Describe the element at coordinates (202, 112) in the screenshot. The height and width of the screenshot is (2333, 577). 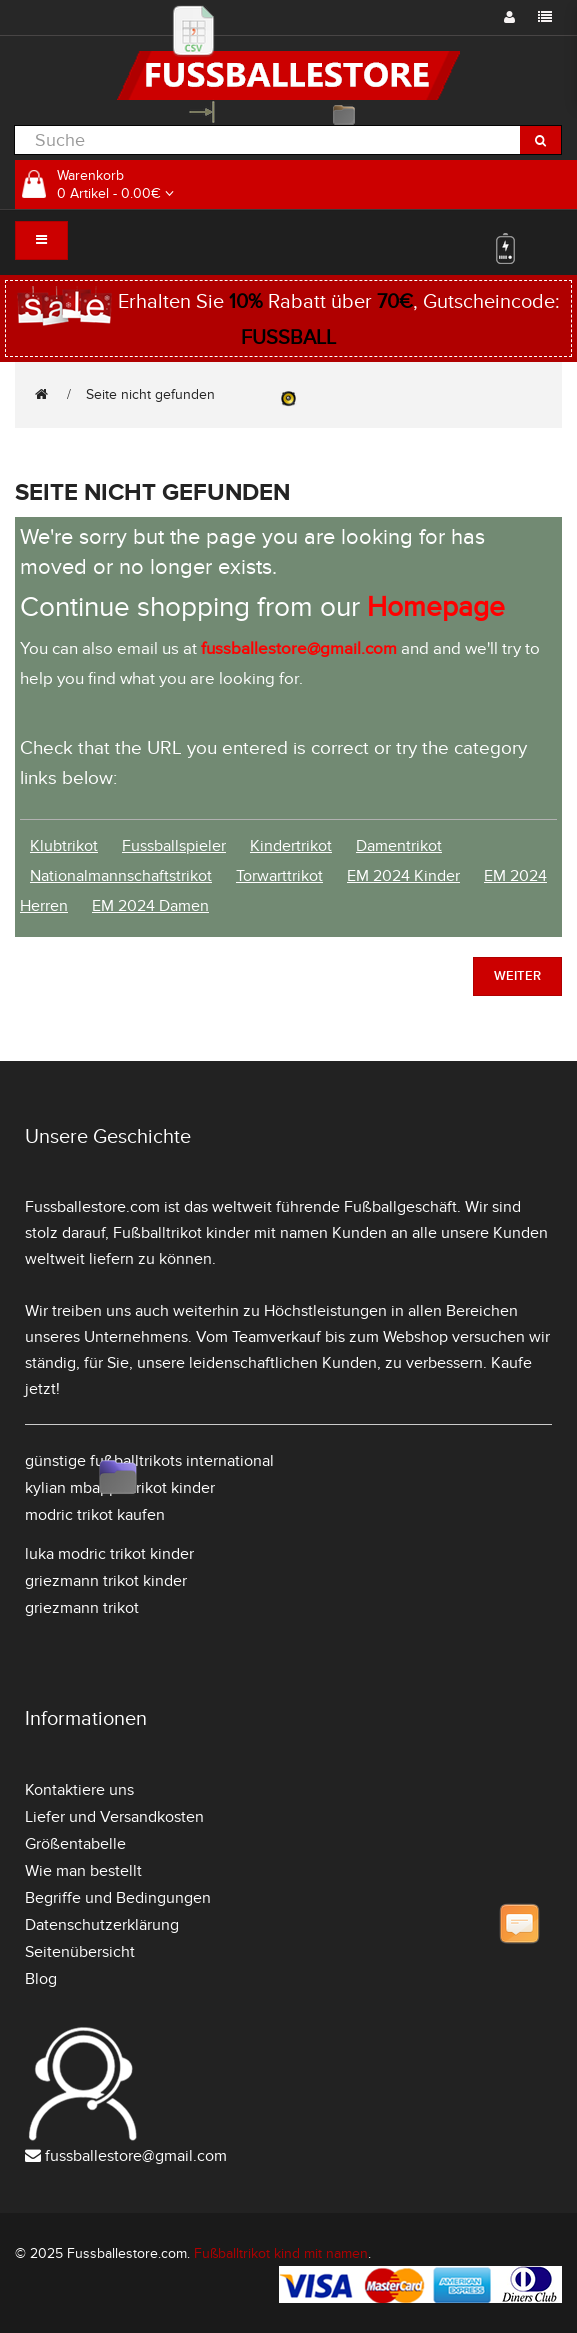
I see `go to the last item or page` at that location.